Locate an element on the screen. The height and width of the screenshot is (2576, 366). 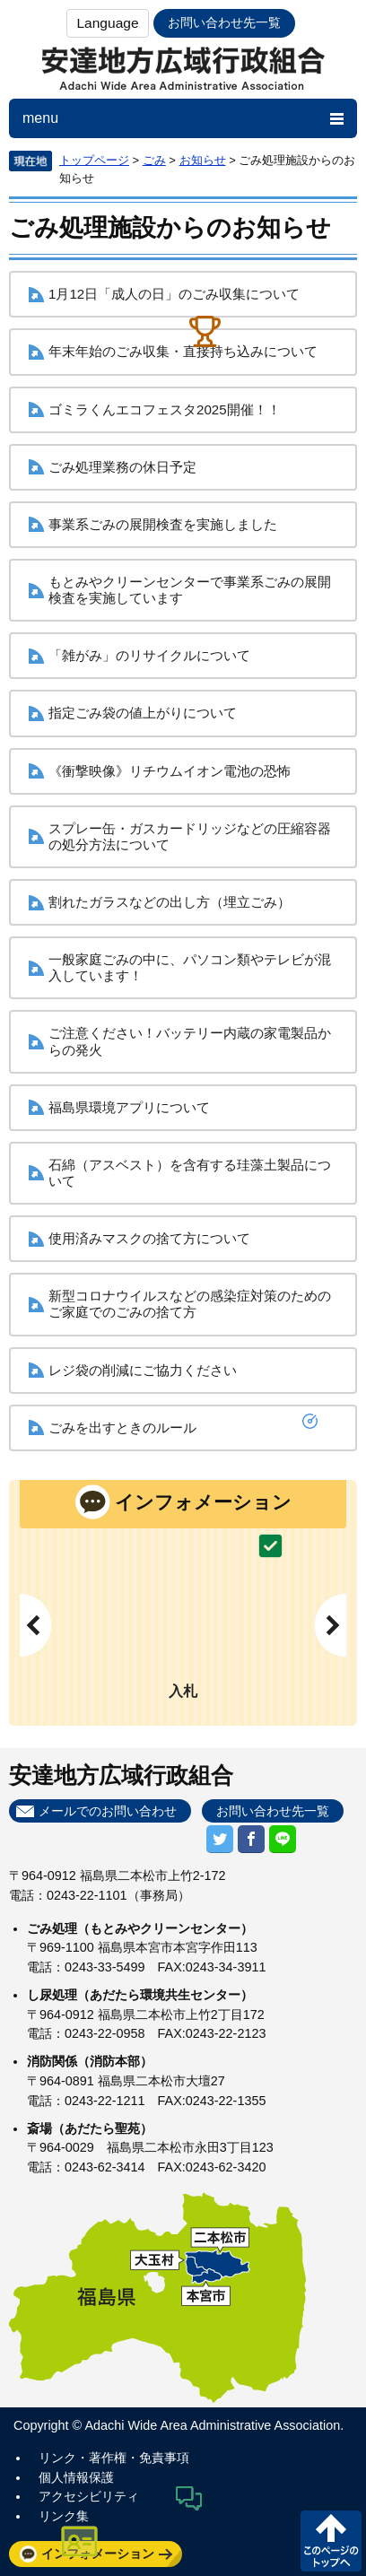
a selected or checked item is located at coordinates (270, 1545).